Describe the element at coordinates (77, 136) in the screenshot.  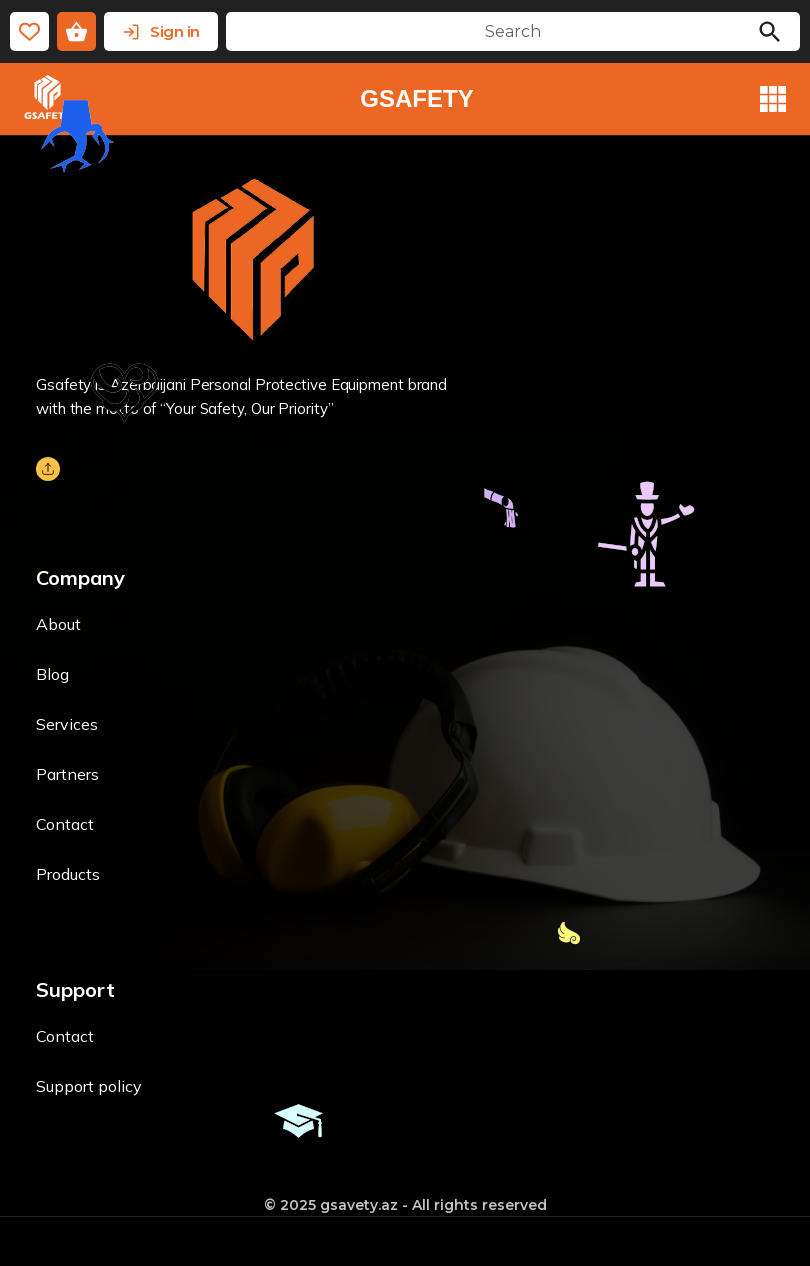
I see `view root system or underground elements` at that location.